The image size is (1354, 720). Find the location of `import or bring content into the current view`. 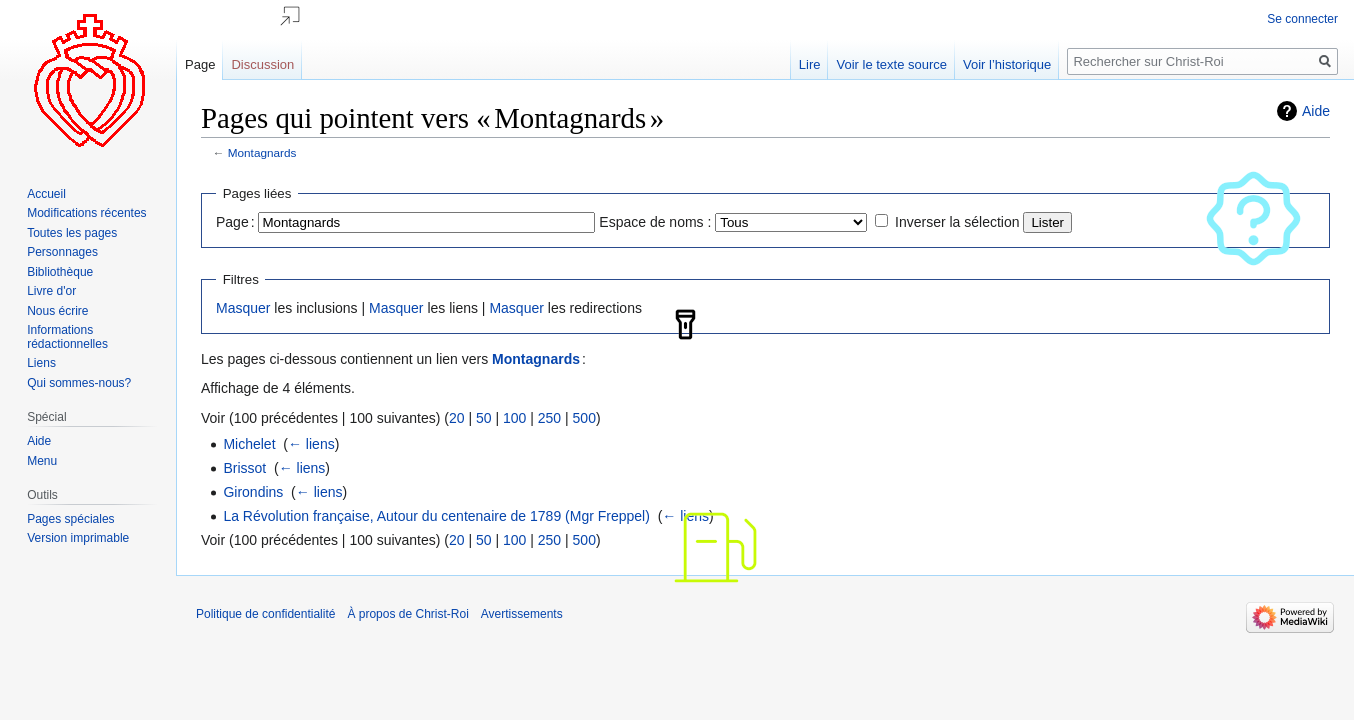

import or bring content into the current view is located at coordinates (290, 16).